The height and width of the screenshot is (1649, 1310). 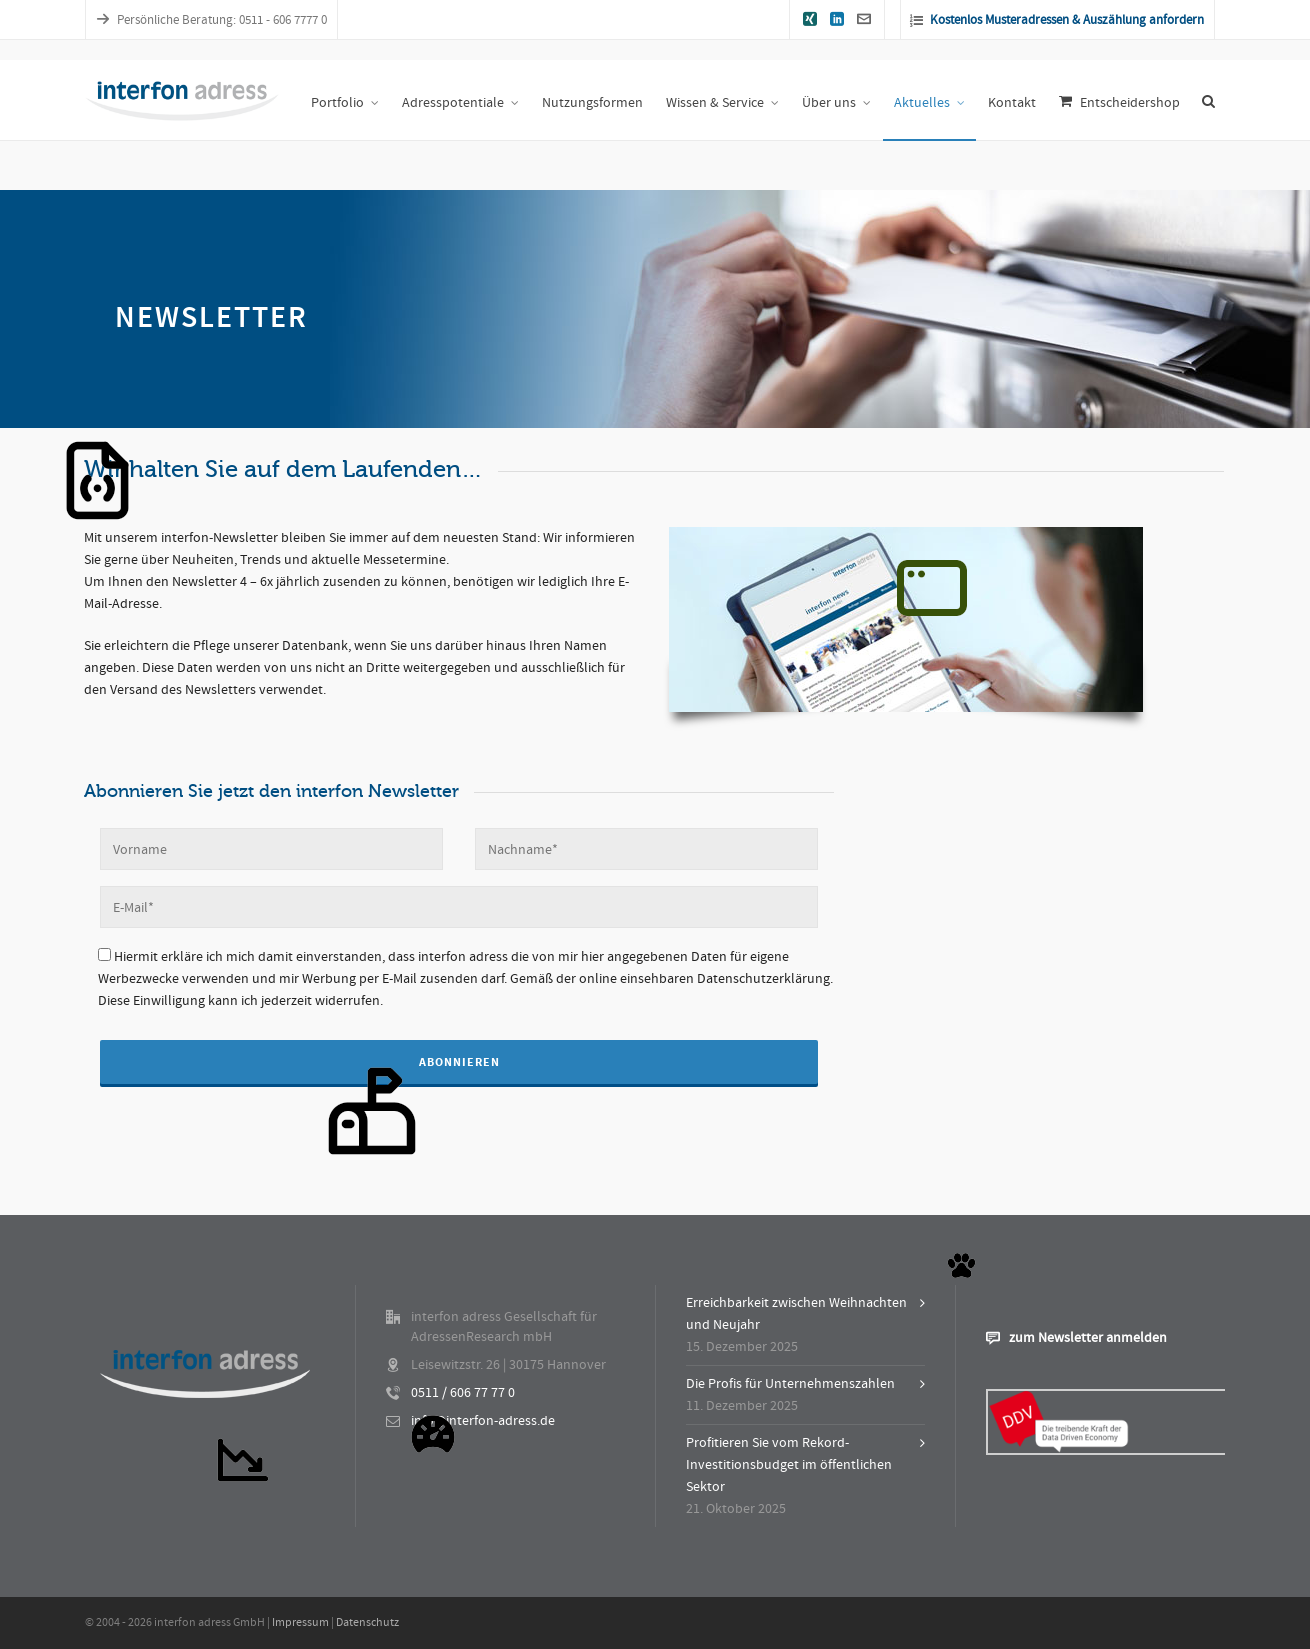 I want to click on access your mailbox or inbox, so click(x=372, y=1111).